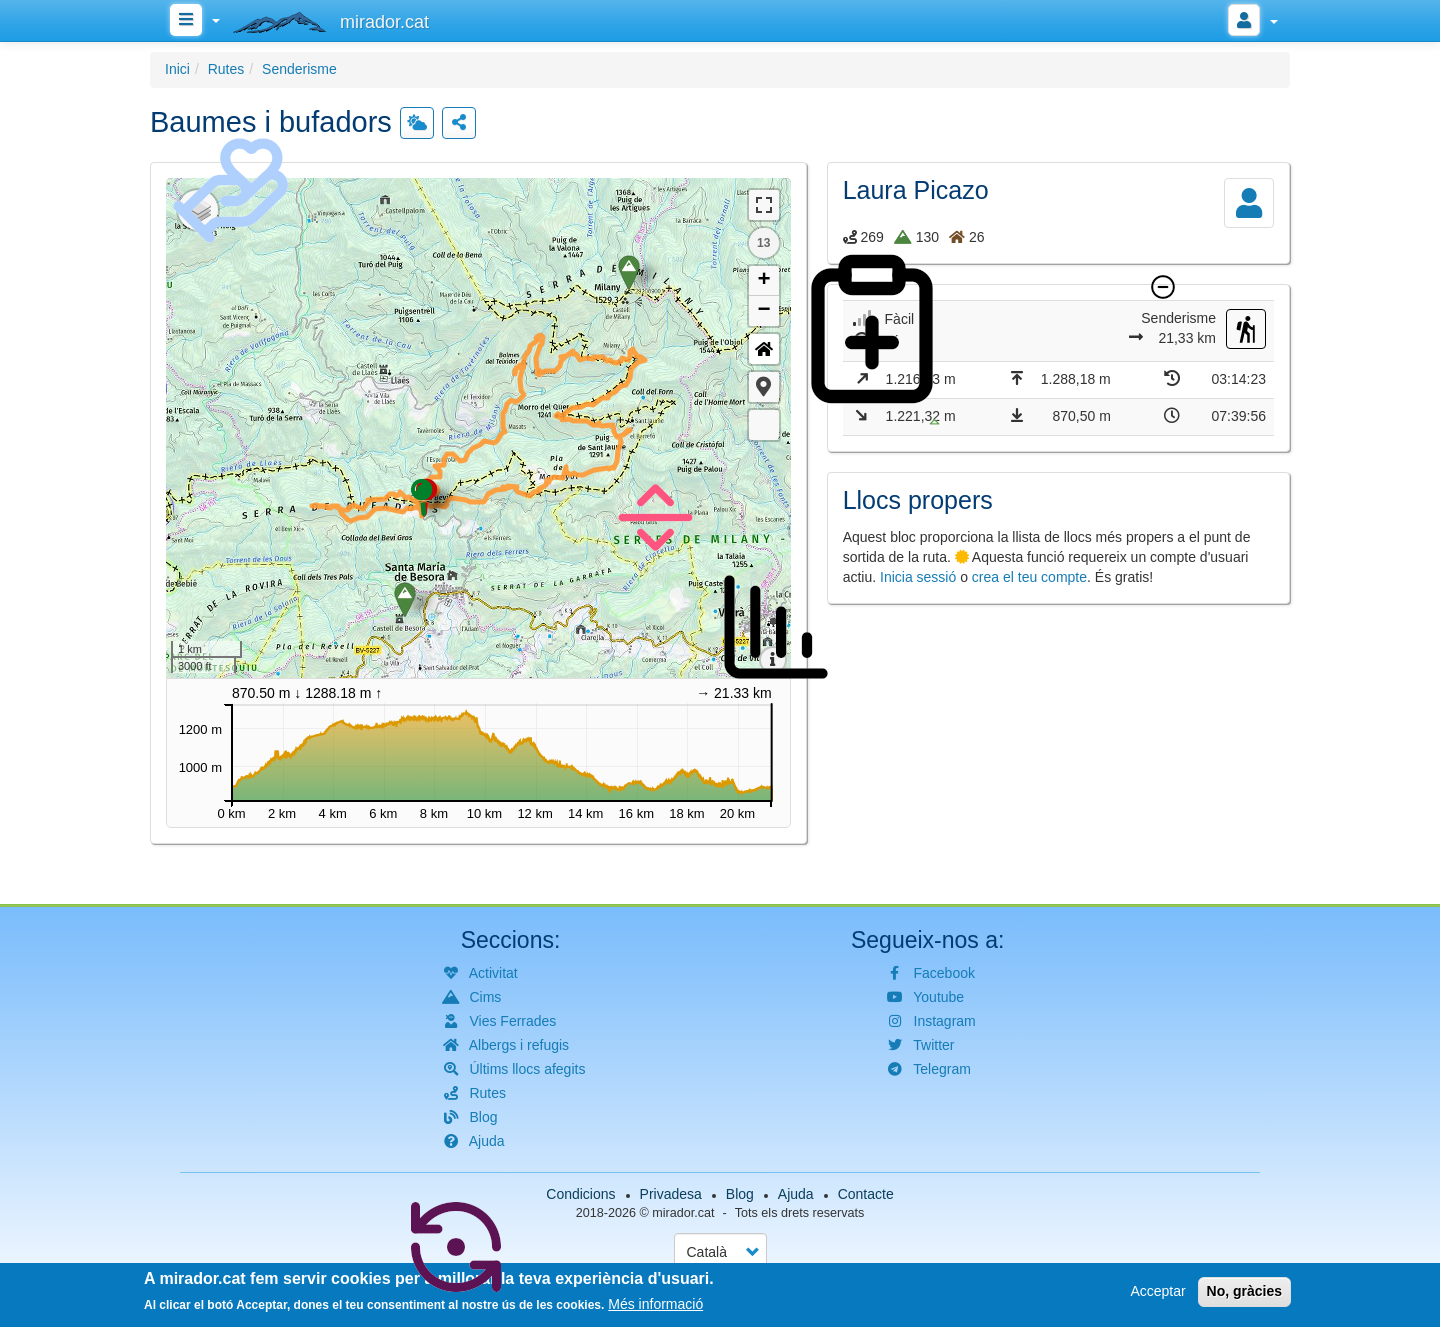 The height and width of the screenshot is (1327, 1440). What do you see at coordinates (934, 422) in the screenshot?
I see `collapse an expanded section` at bounding box center [934, 422].